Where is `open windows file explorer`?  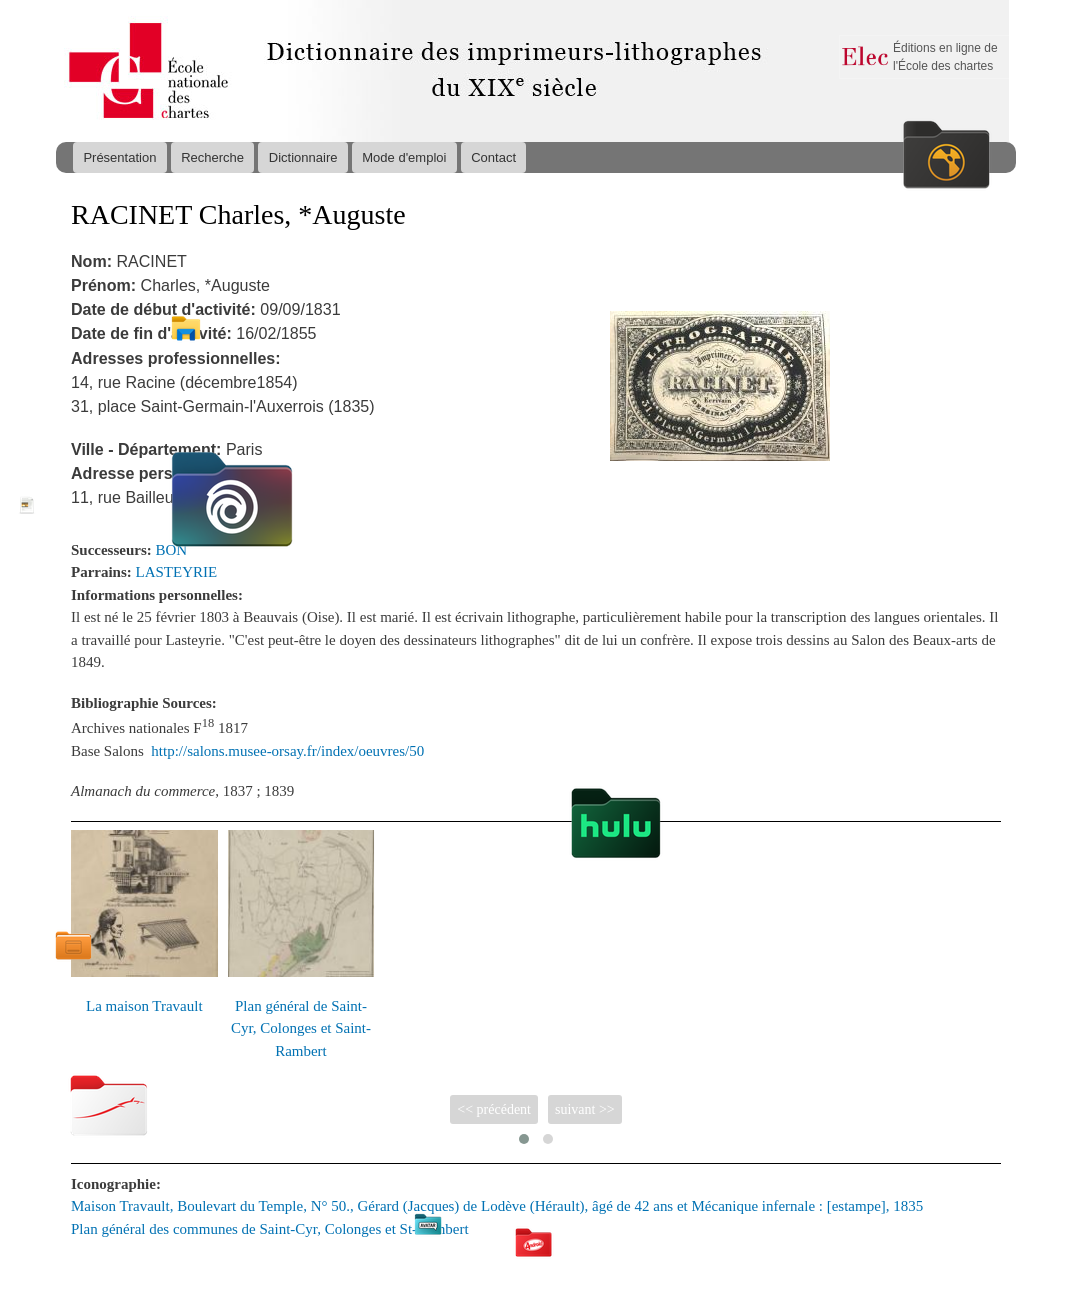
open windows file explorer is located at coordinates (186, 328).